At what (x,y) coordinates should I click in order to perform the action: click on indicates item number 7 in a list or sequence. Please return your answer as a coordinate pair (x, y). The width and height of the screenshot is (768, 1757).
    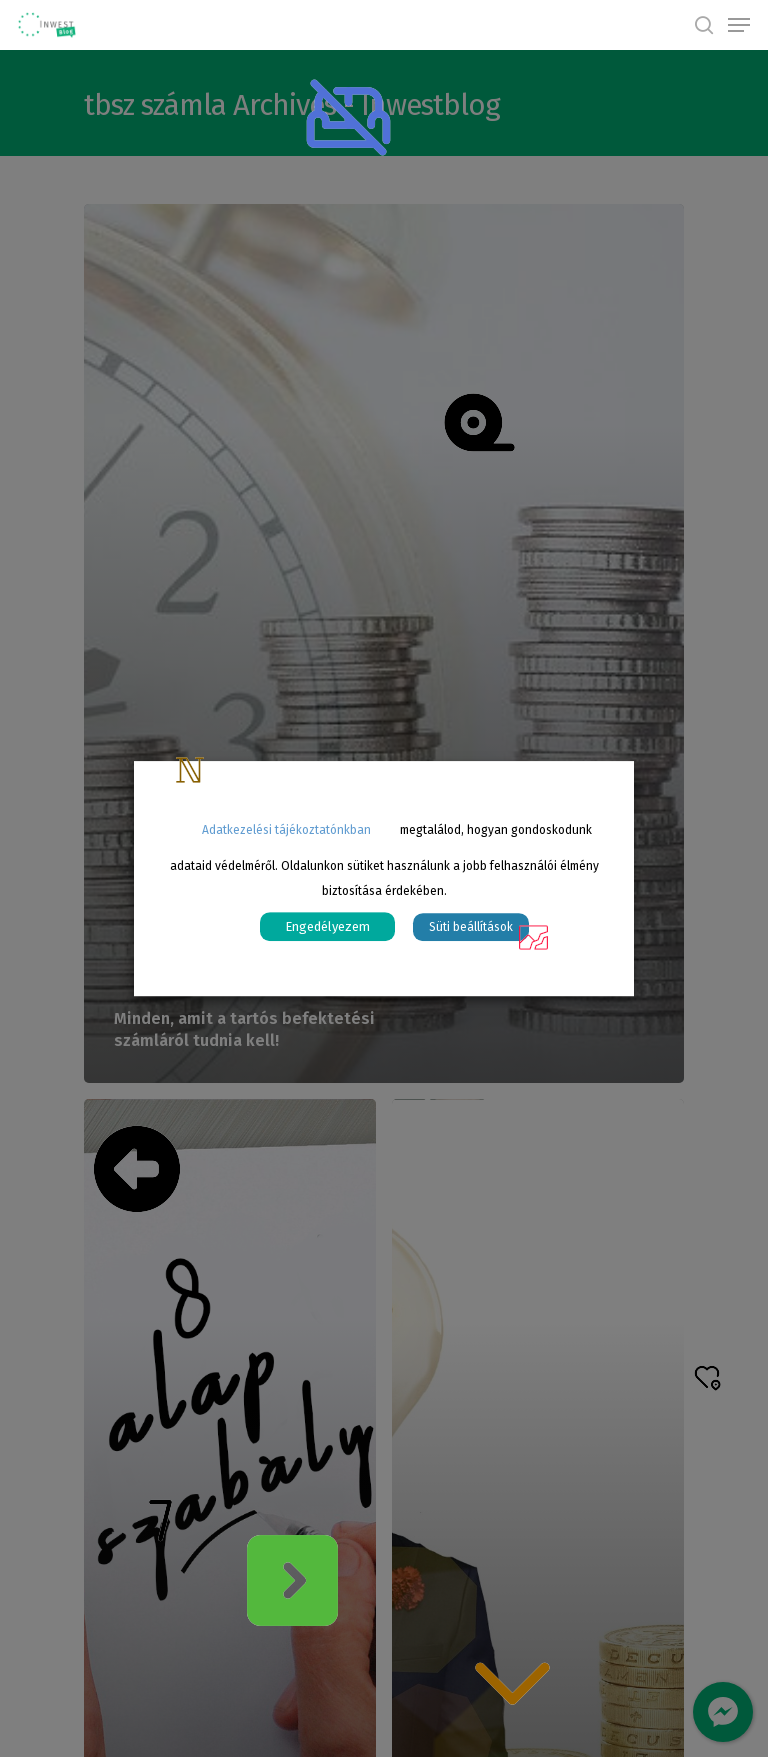
    Looking at the image, I should click on (160, 1520).